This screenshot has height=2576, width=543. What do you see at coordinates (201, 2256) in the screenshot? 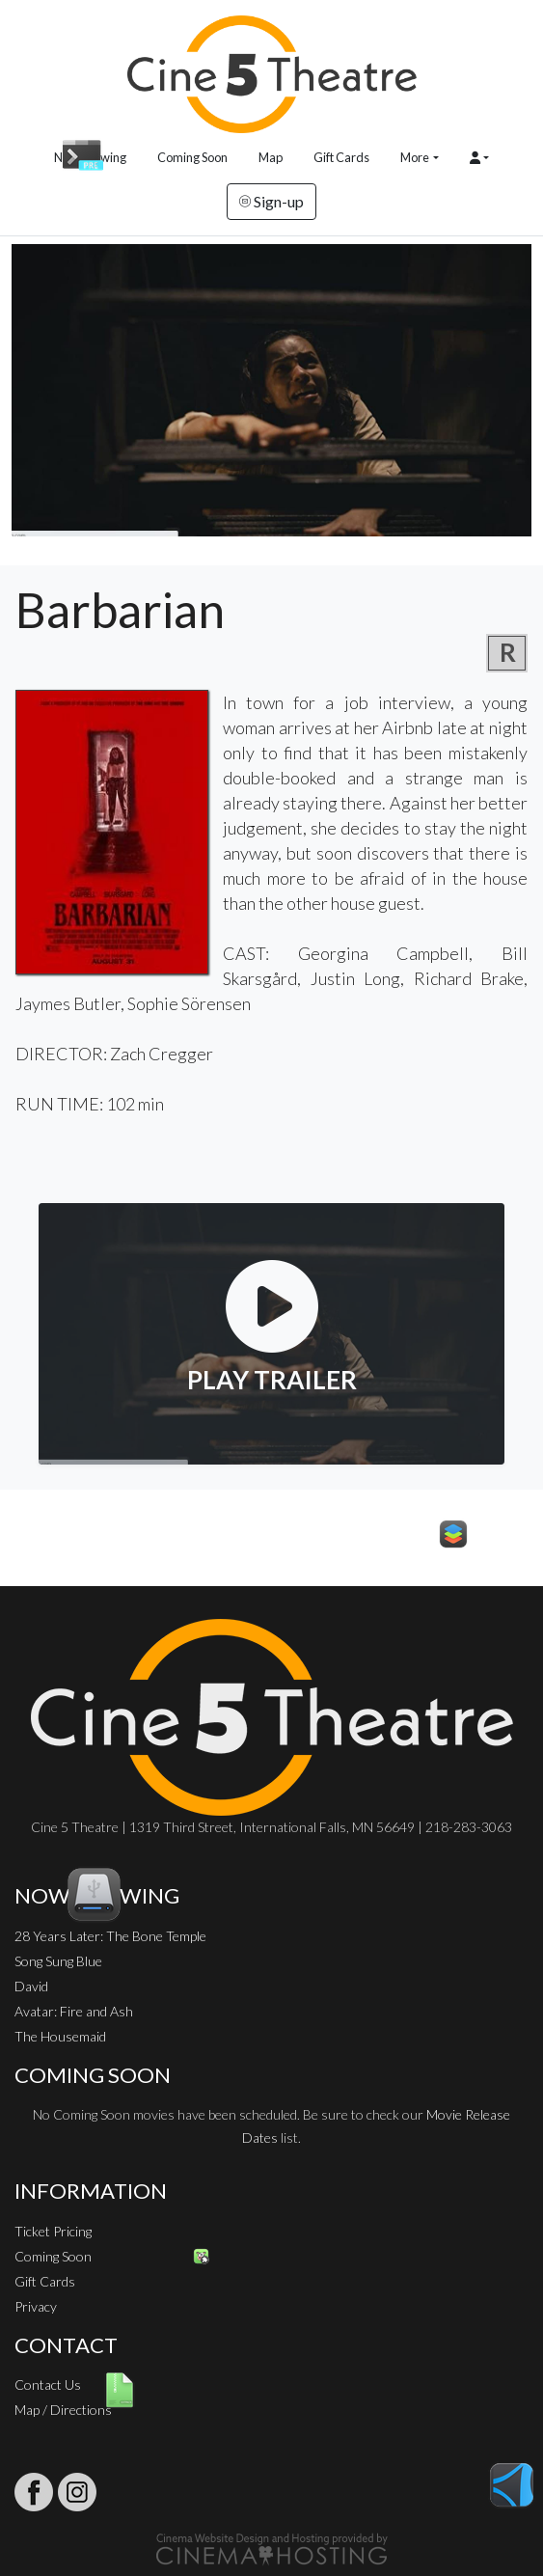
I see `open calf audio plugin suite` at bounding box center [201, 2256].